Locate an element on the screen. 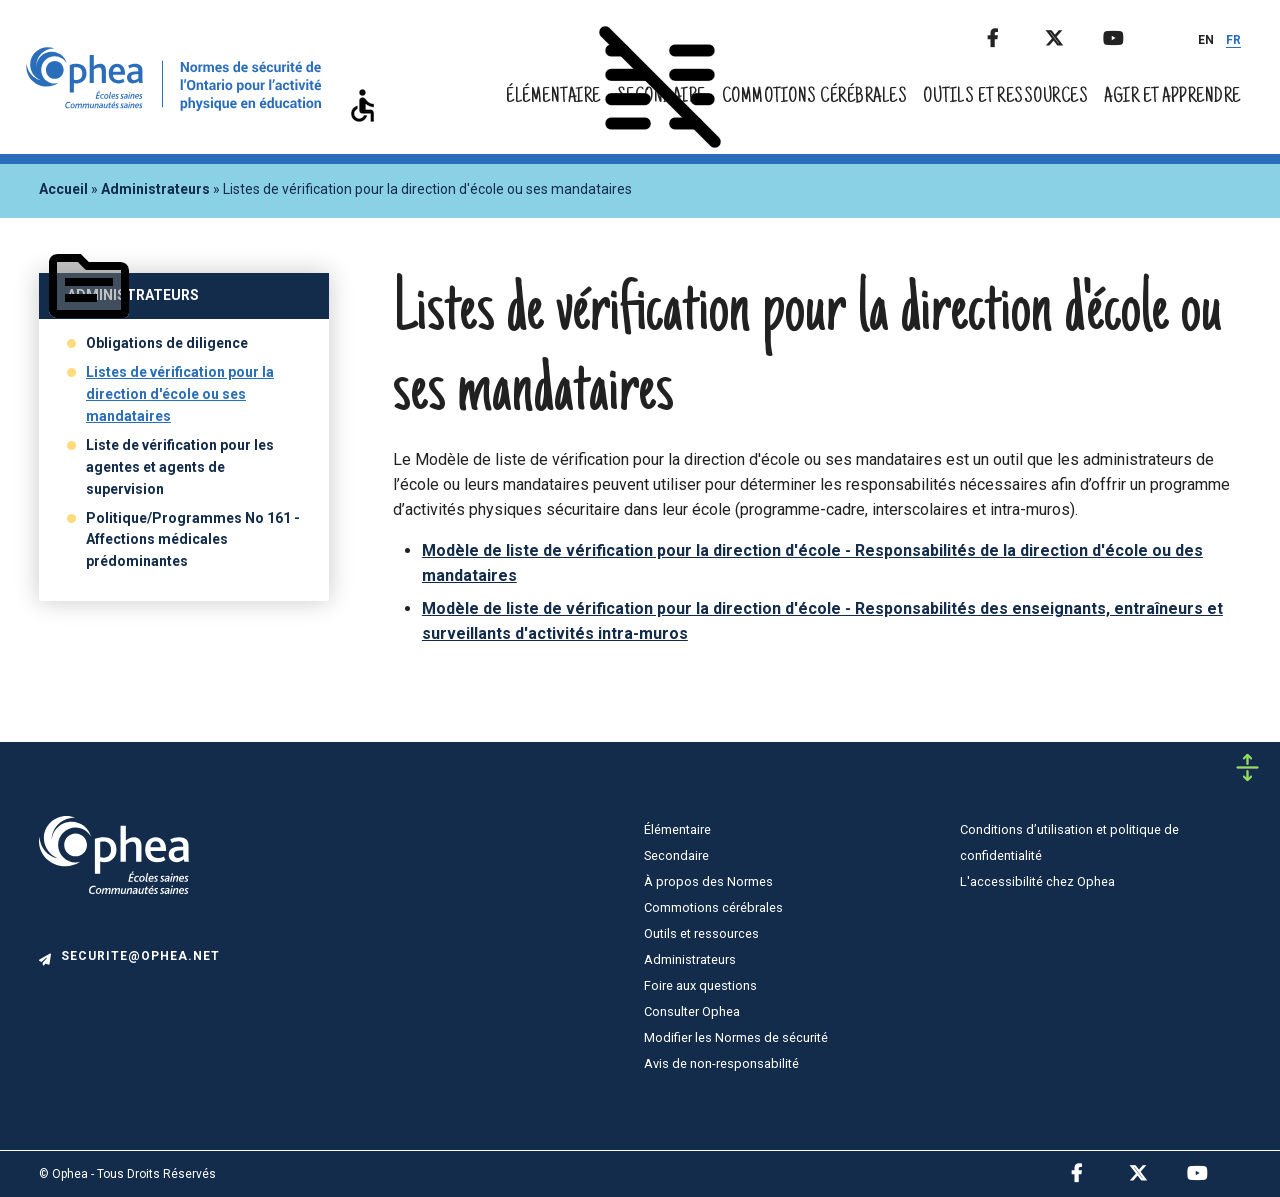 This screenshot has width=1280, height=1197. browse topics or categories is located at coordinates (89, 286).